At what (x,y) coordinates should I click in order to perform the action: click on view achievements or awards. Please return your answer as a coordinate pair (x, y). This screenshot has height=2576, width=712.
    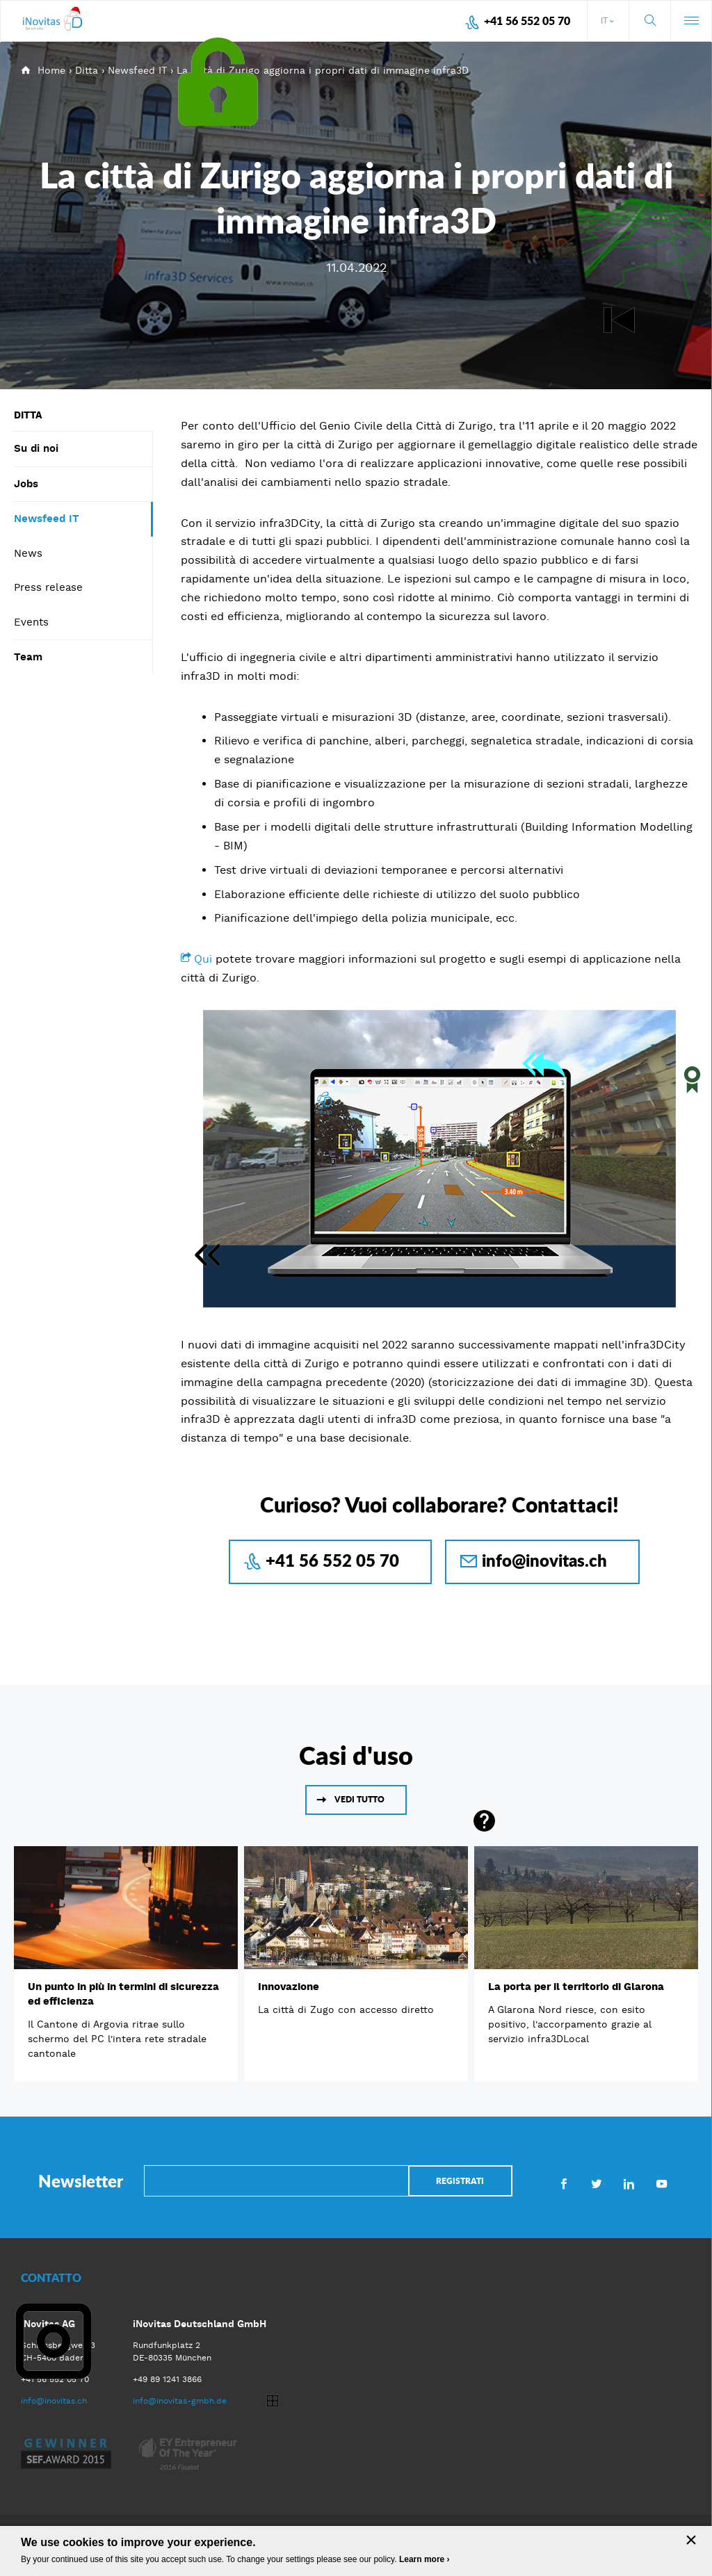
    Looking at the image, I should click on (692, 1079).